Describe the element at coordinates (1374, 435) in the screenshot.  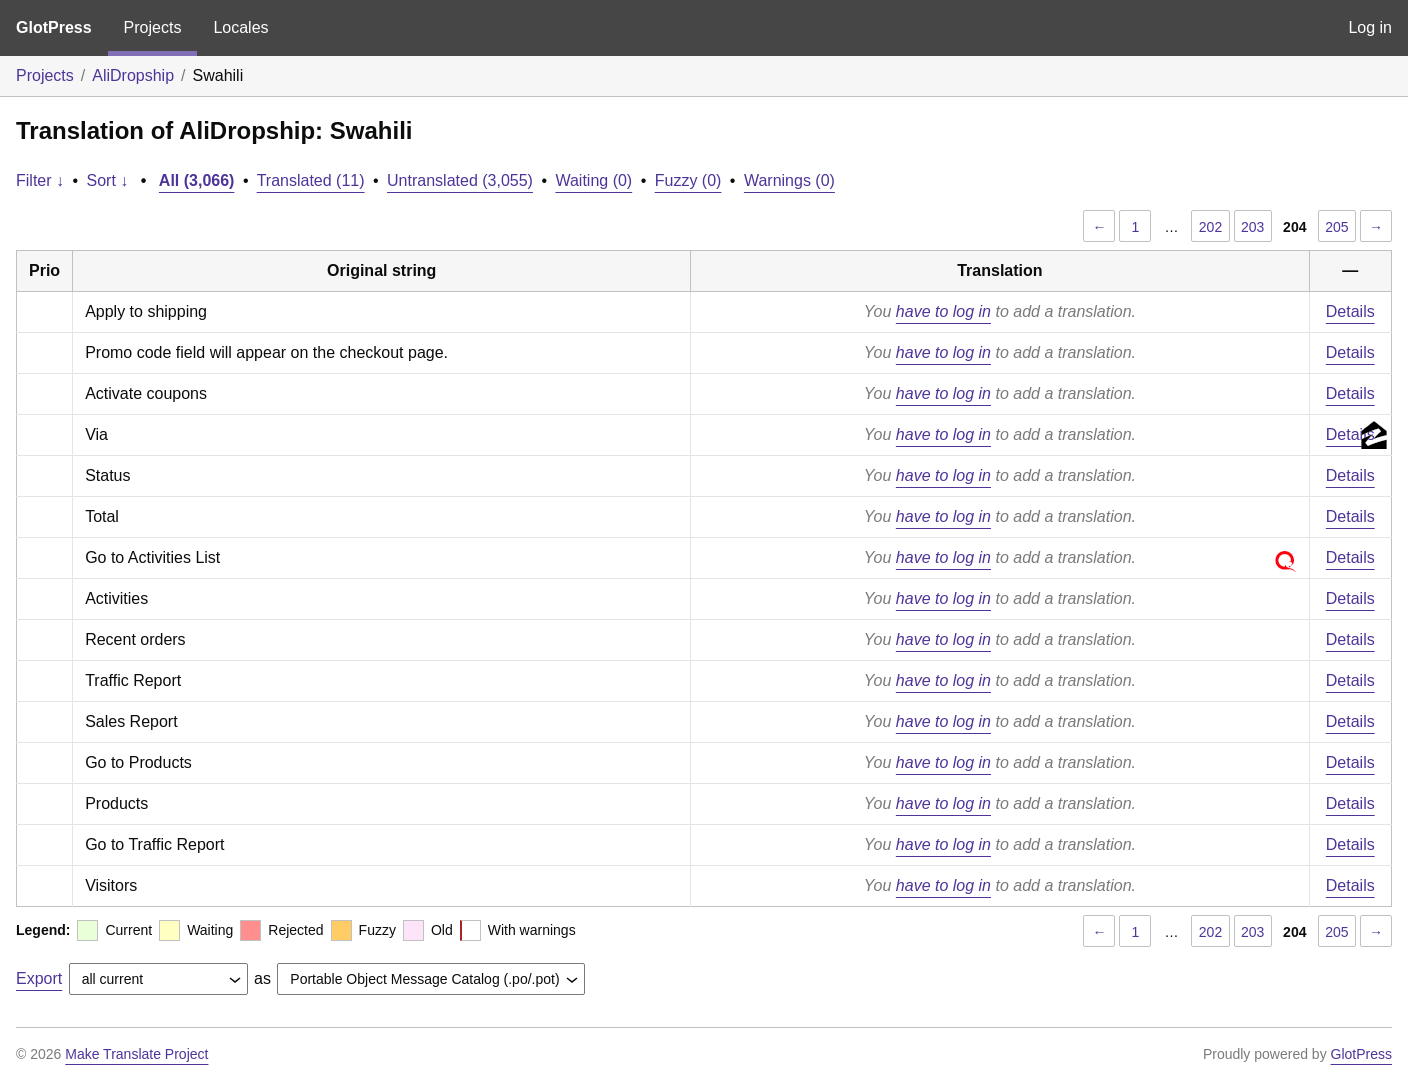
I see `open the Zillow real estate app` at that location.